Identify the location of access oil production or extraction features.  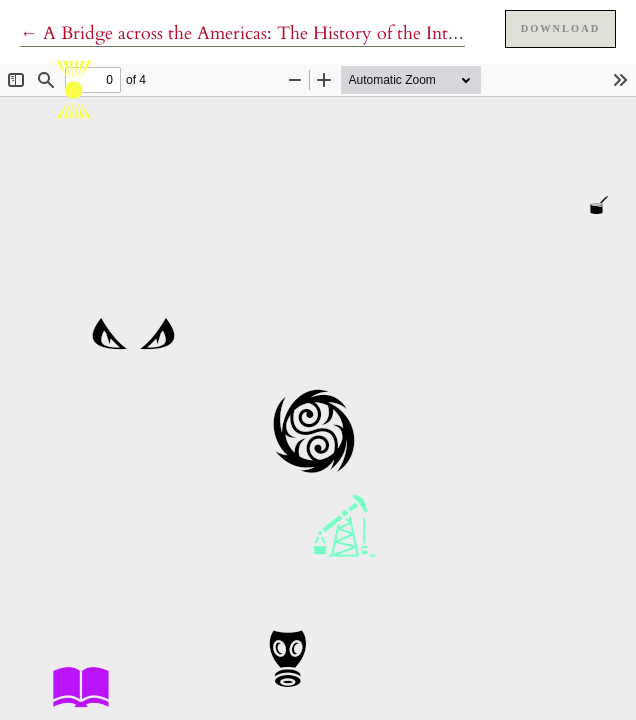
(344, 525).